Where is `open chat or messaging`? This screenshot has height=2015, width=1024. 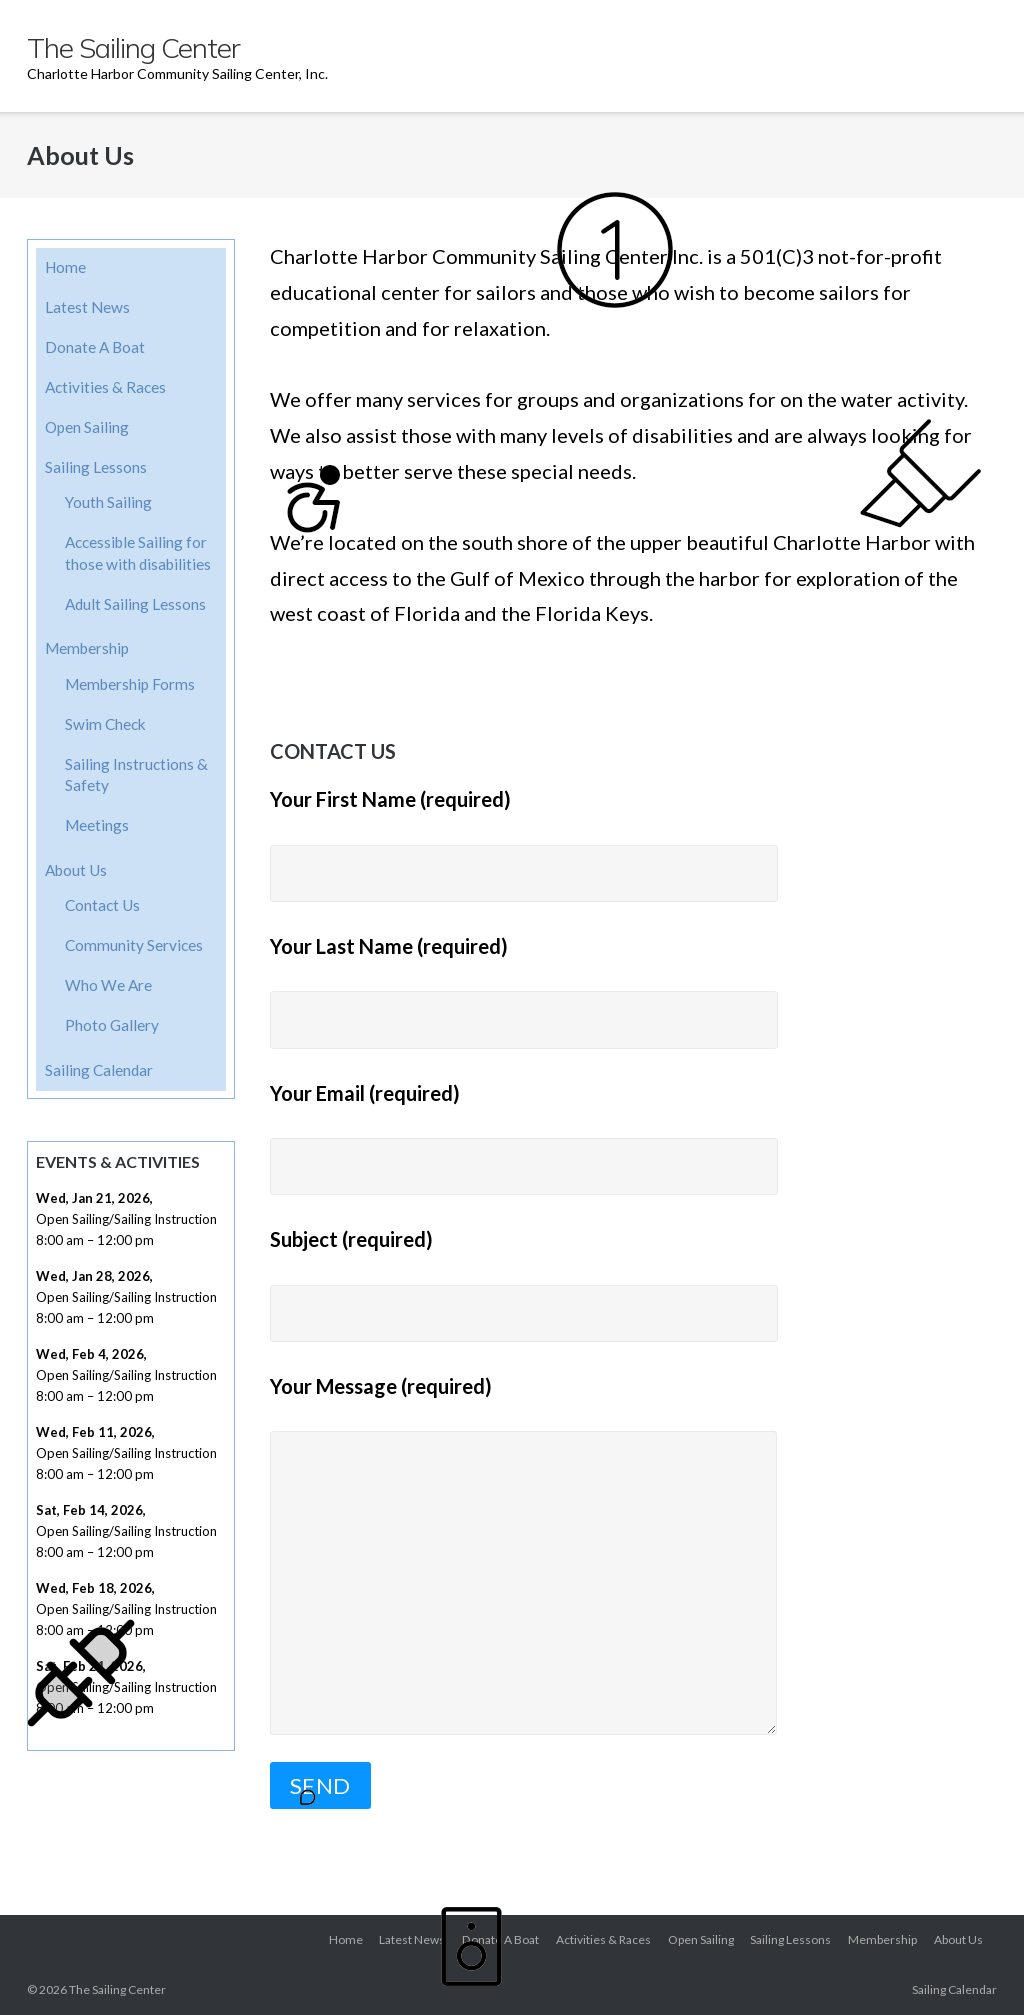 open chat or messaging is located at coordinates (307, 1797).